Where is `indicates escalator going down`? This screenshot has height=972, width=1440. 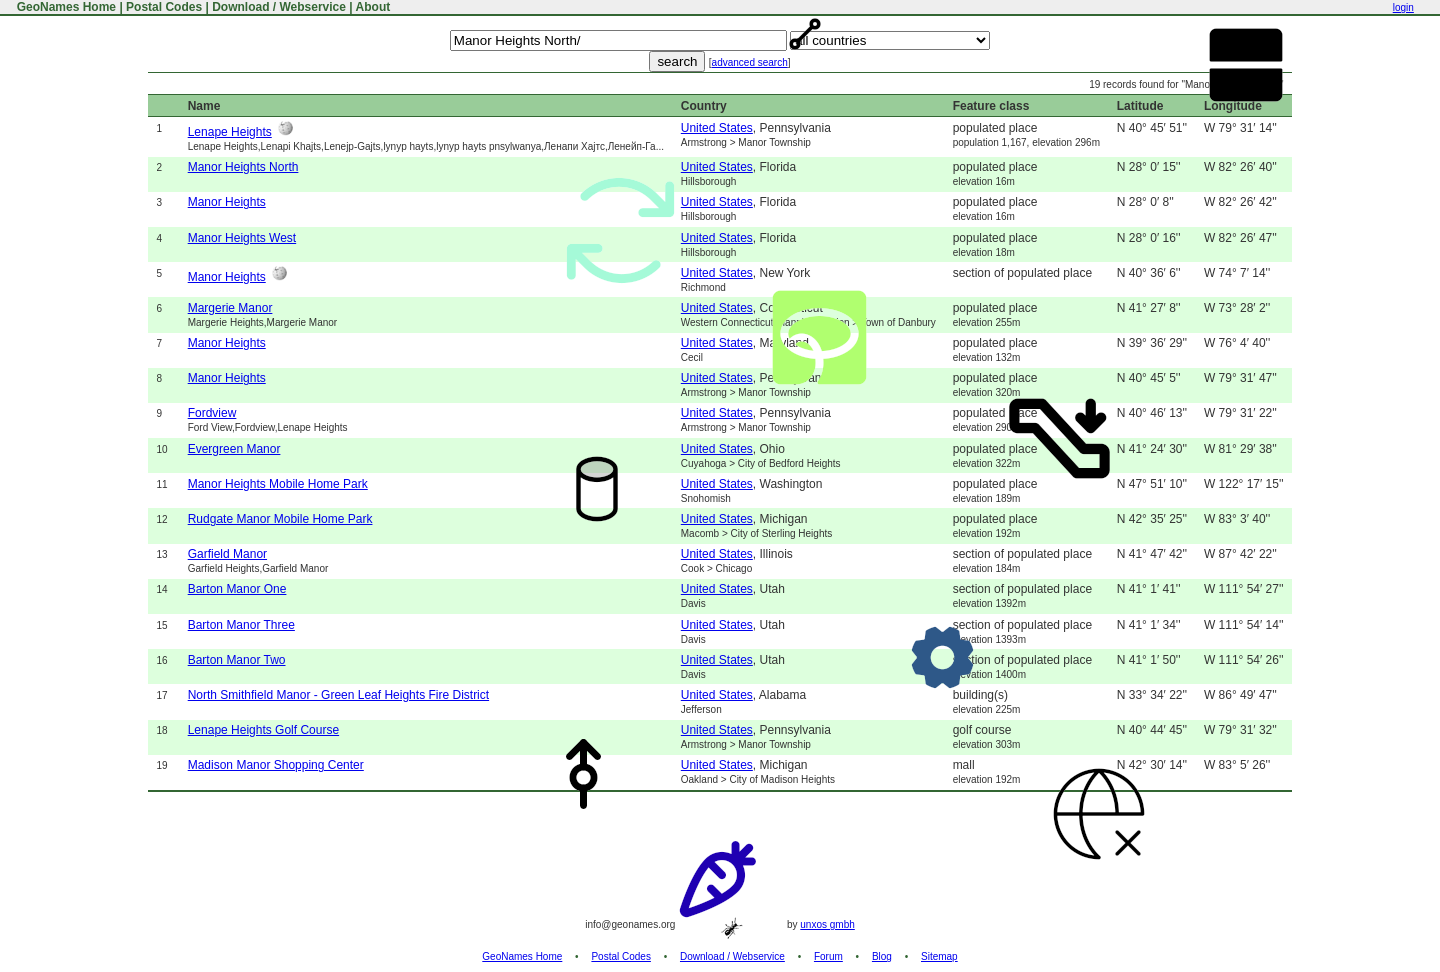
indicates escalator going down is located at coordinates (1059, 438).